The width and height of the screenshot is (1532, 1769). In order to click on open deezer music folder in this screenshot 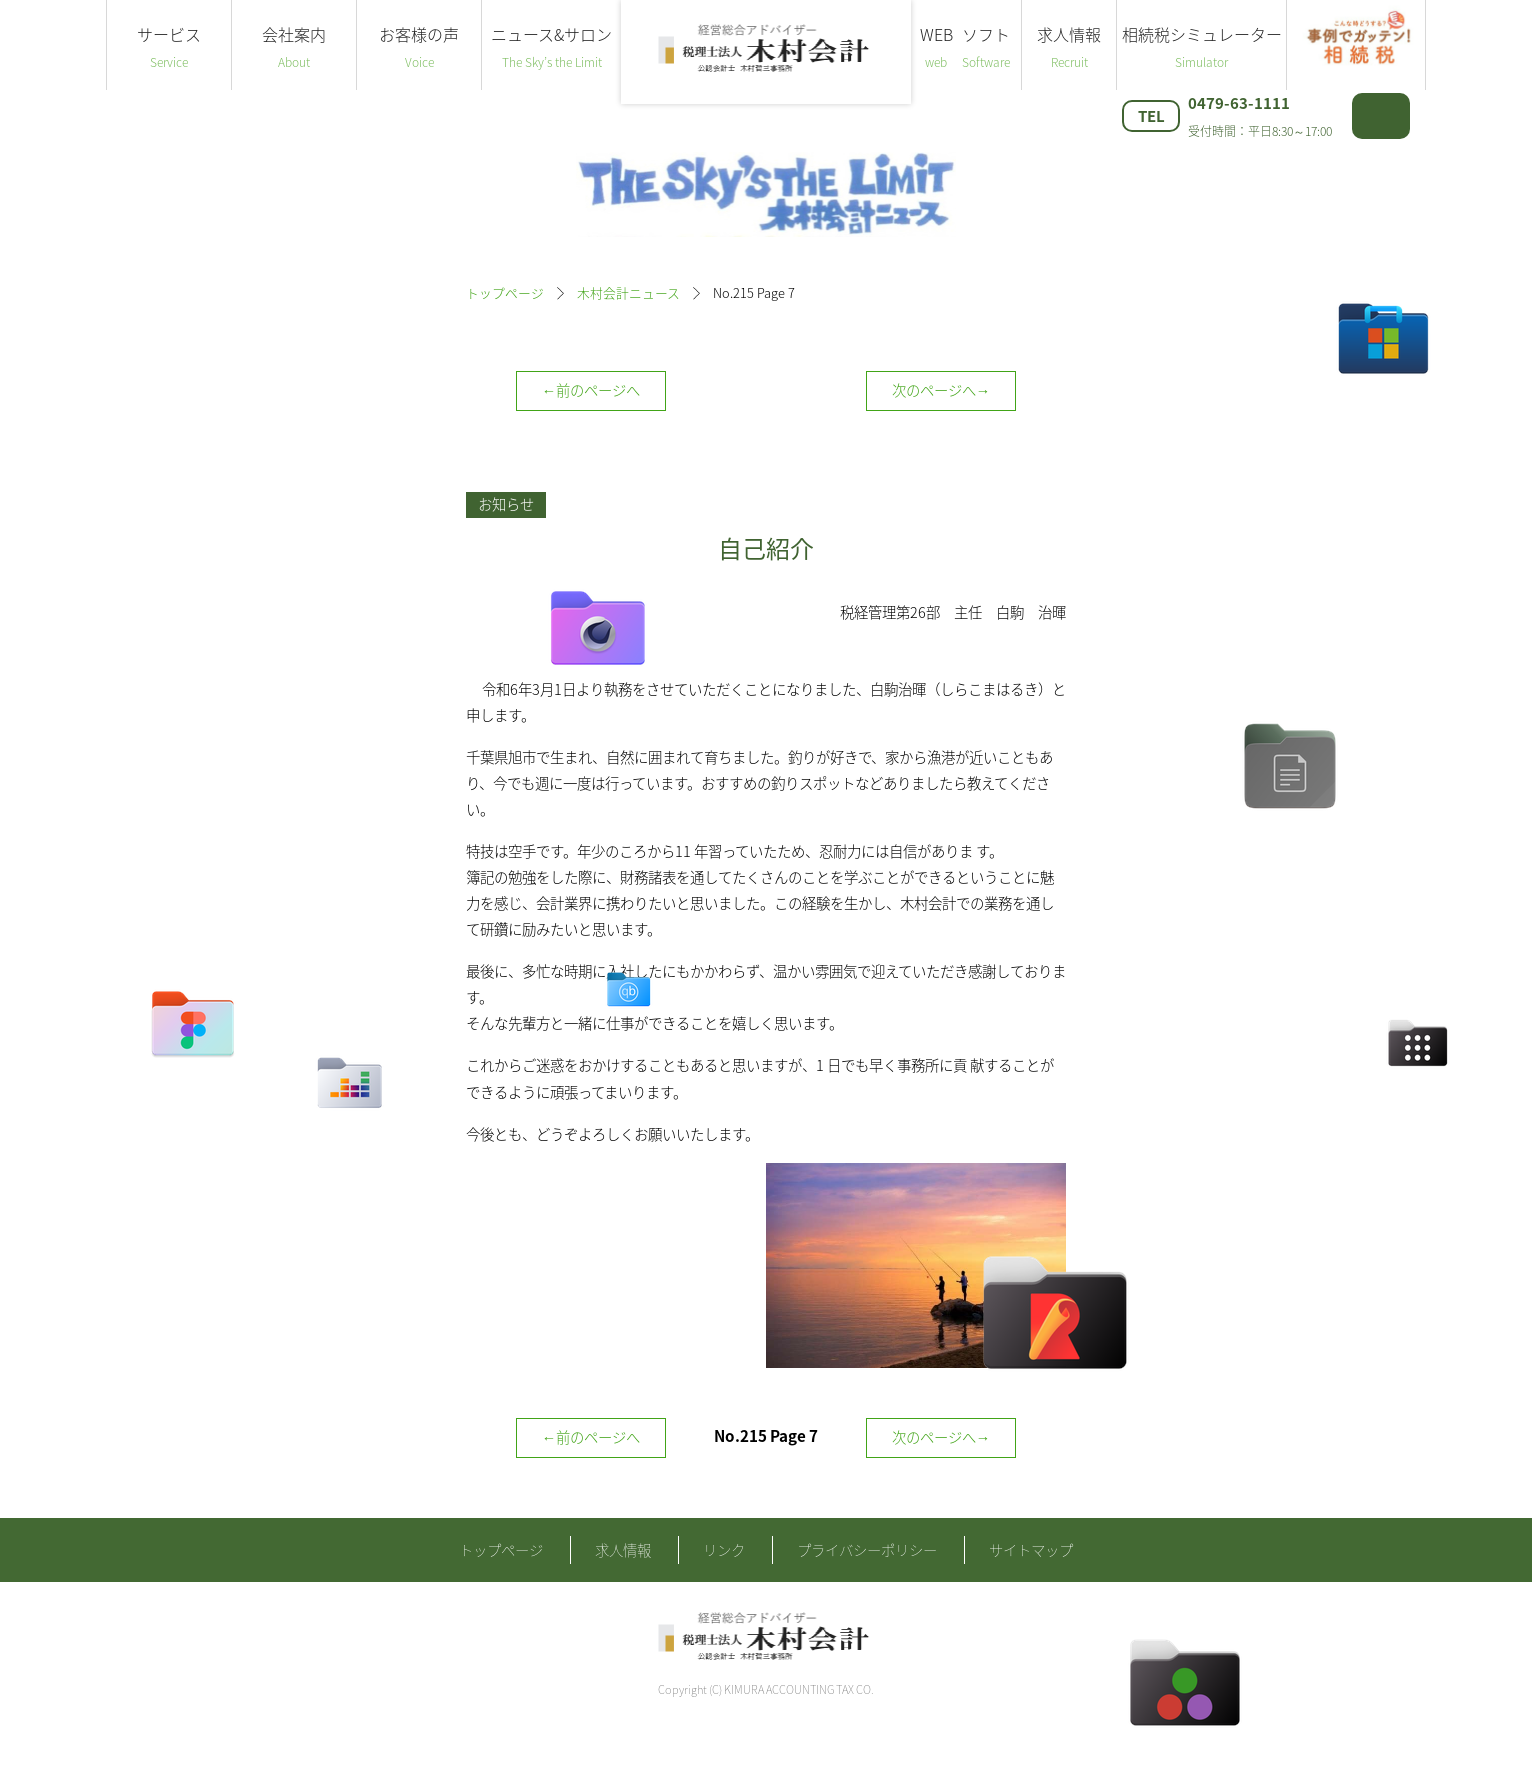, I will do `click(349, 1084)`.